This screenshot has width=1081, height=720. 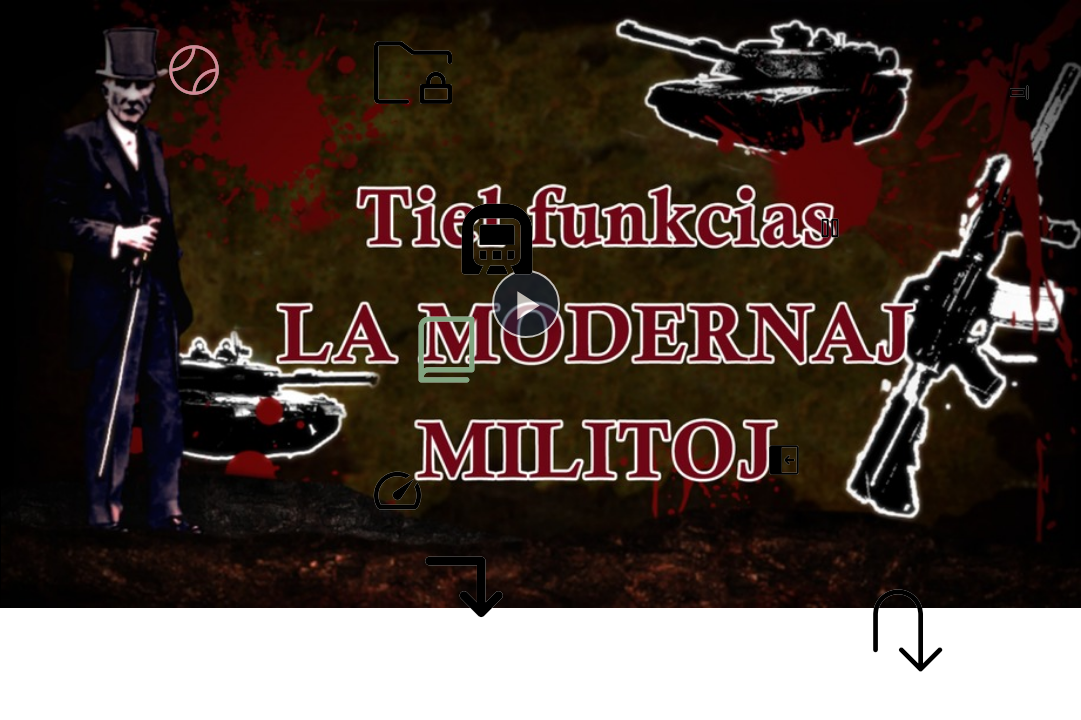 I want to click on dock sidebar to the left side of the editor, so click(x=784, y=460).